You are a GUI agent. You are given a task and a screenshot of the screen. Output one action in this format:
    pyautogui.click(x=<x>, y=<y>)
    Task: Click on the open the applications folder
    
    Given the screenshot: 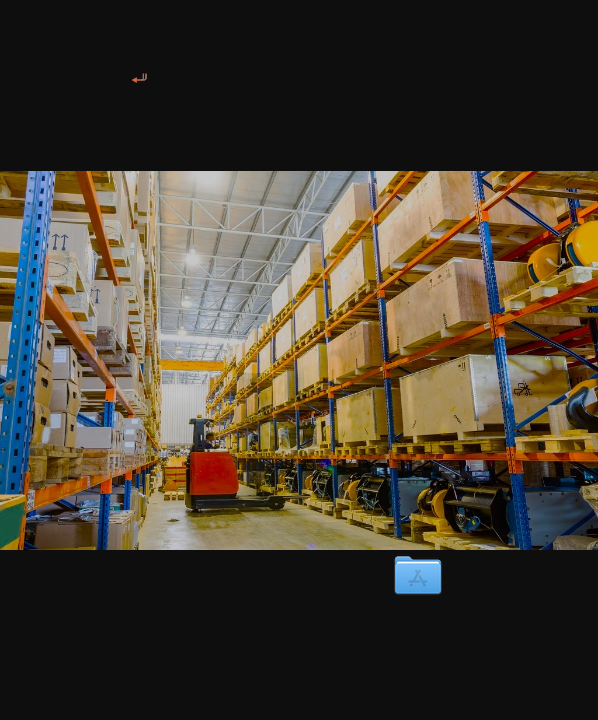 What is the action you would take?
    pyautogui.click(x=418, y=575)
    